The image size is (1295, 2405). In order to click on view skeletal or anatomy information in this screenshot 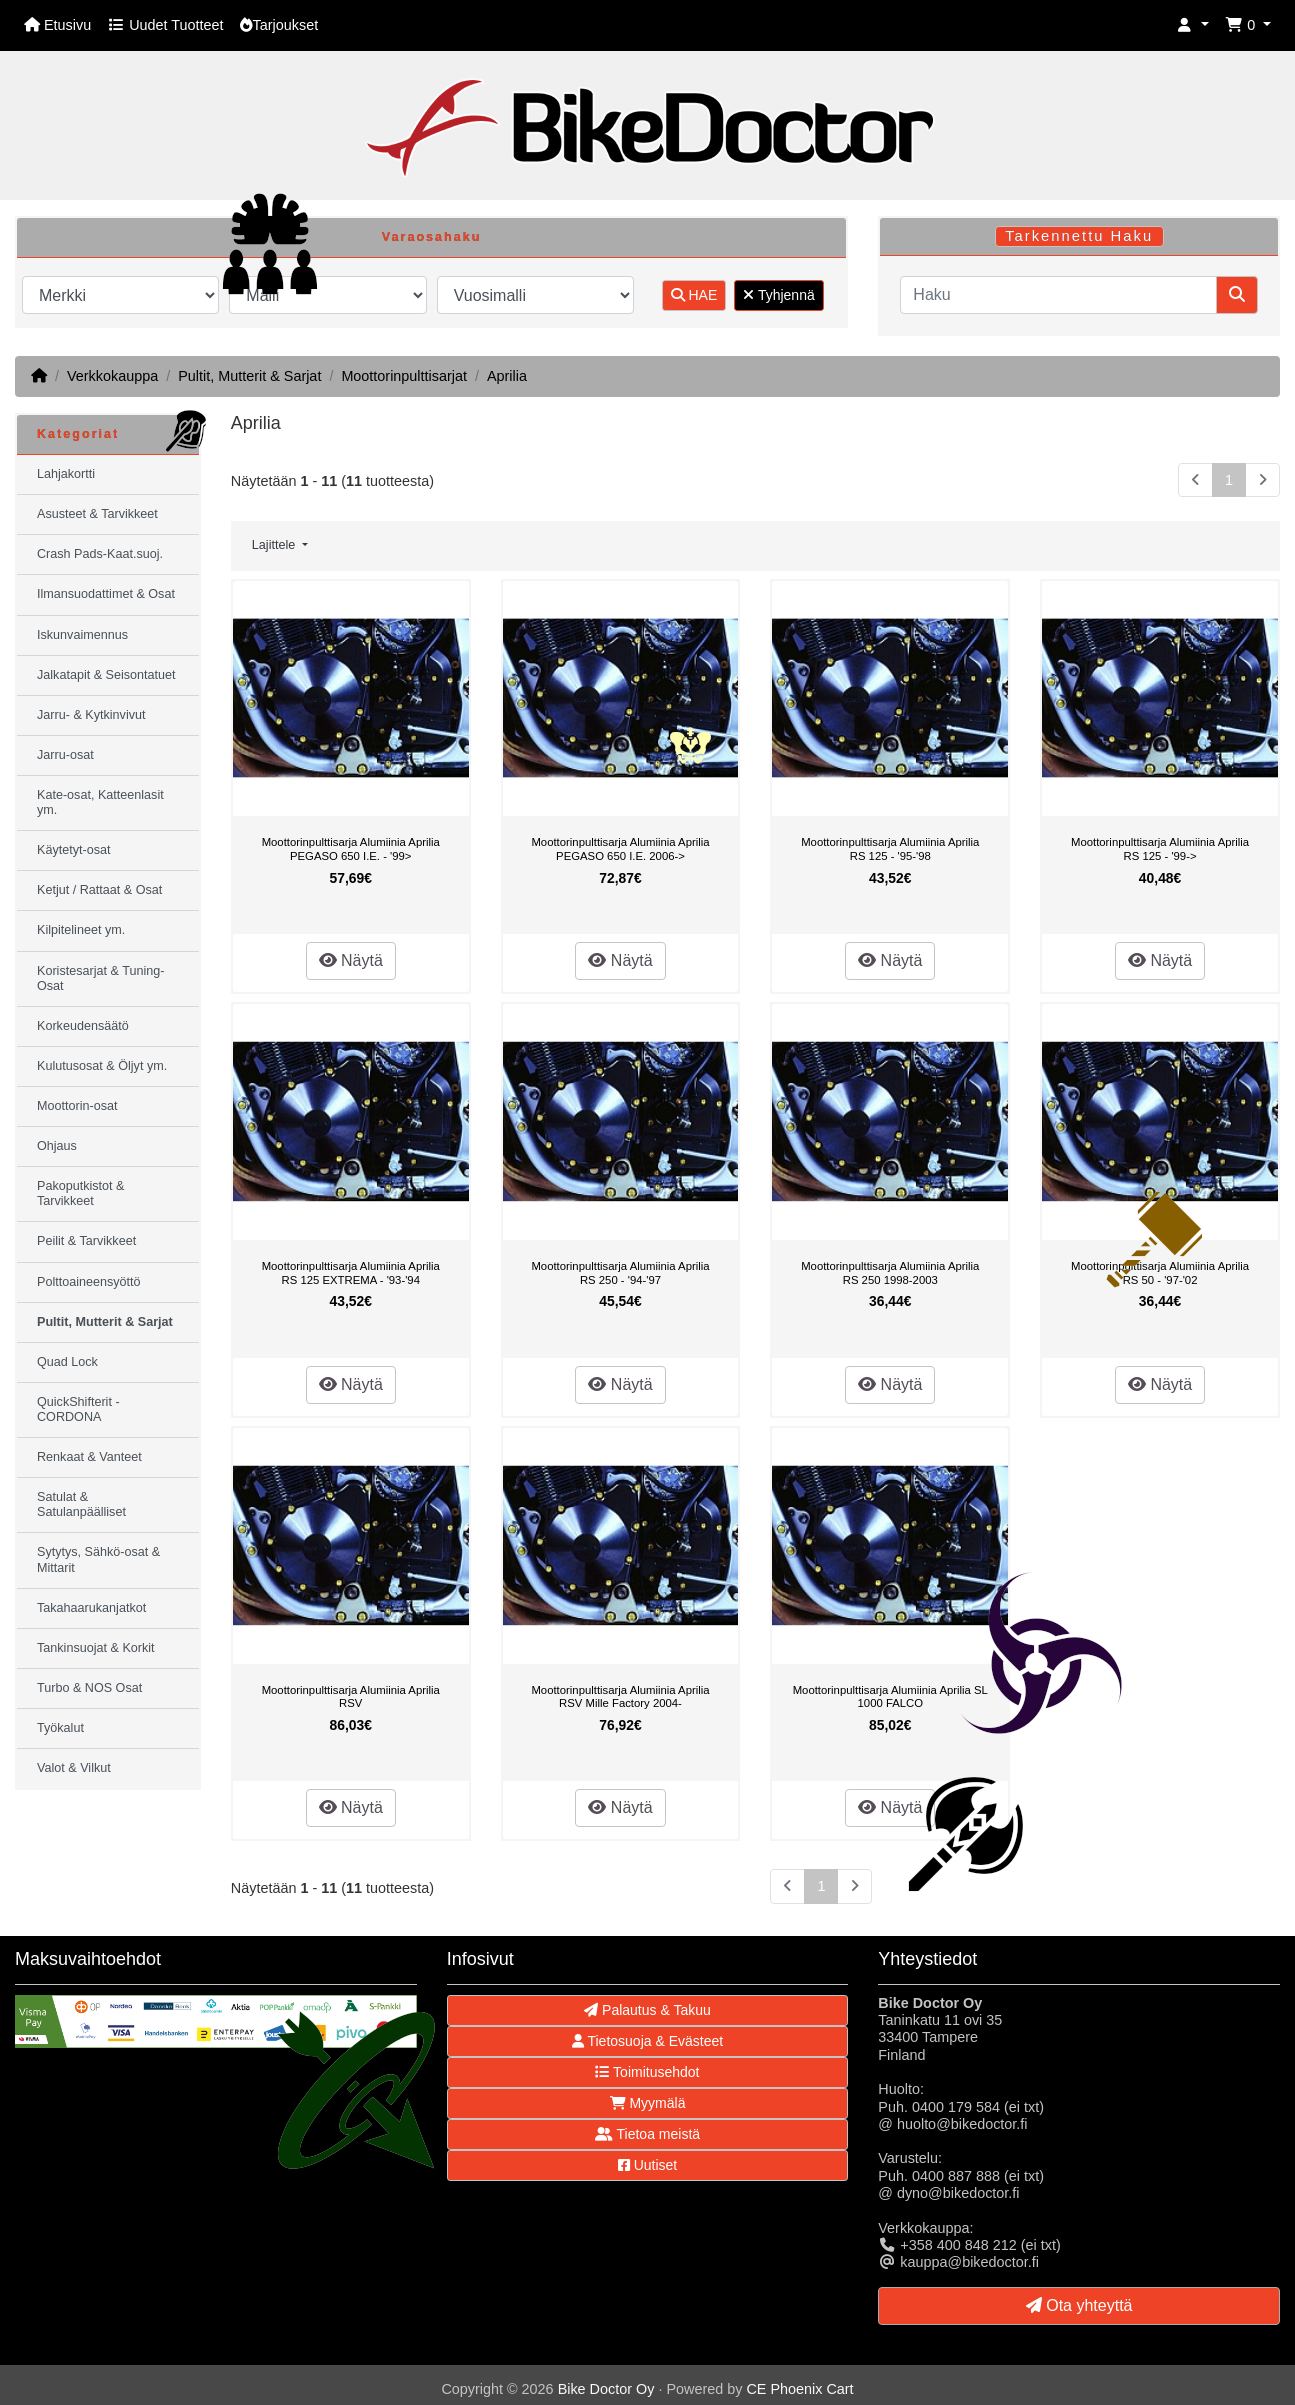, I will do `click(690, 747)`.